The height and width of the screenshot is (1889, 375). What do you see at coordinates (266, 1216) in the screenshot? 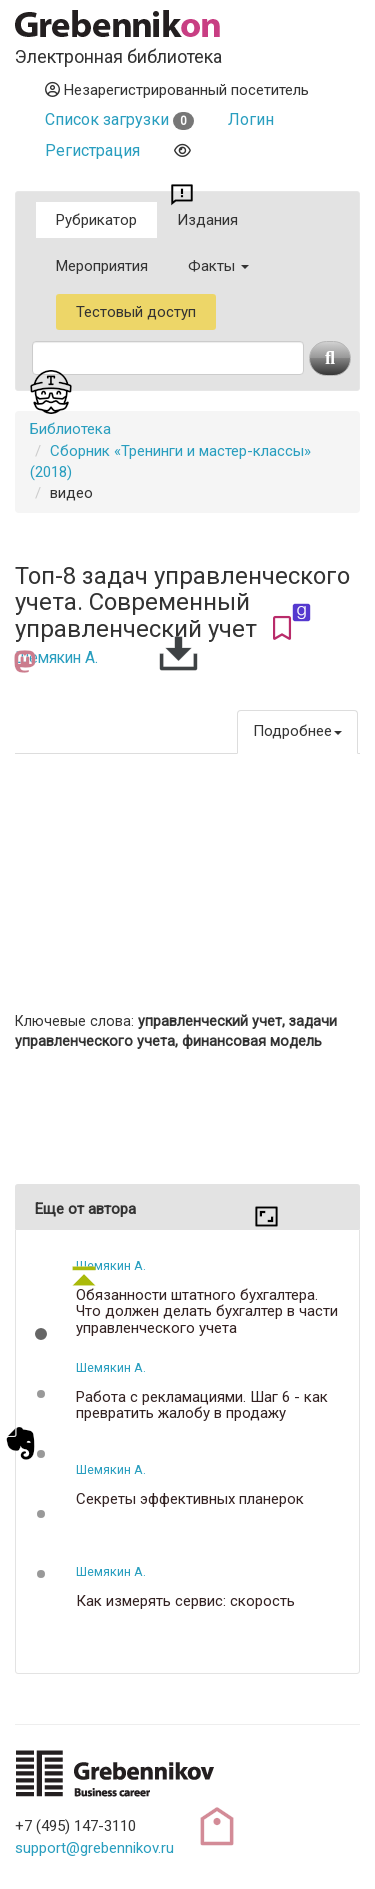
I see `adjust image or video aspect ratio` at bounding box center [266, 1216].